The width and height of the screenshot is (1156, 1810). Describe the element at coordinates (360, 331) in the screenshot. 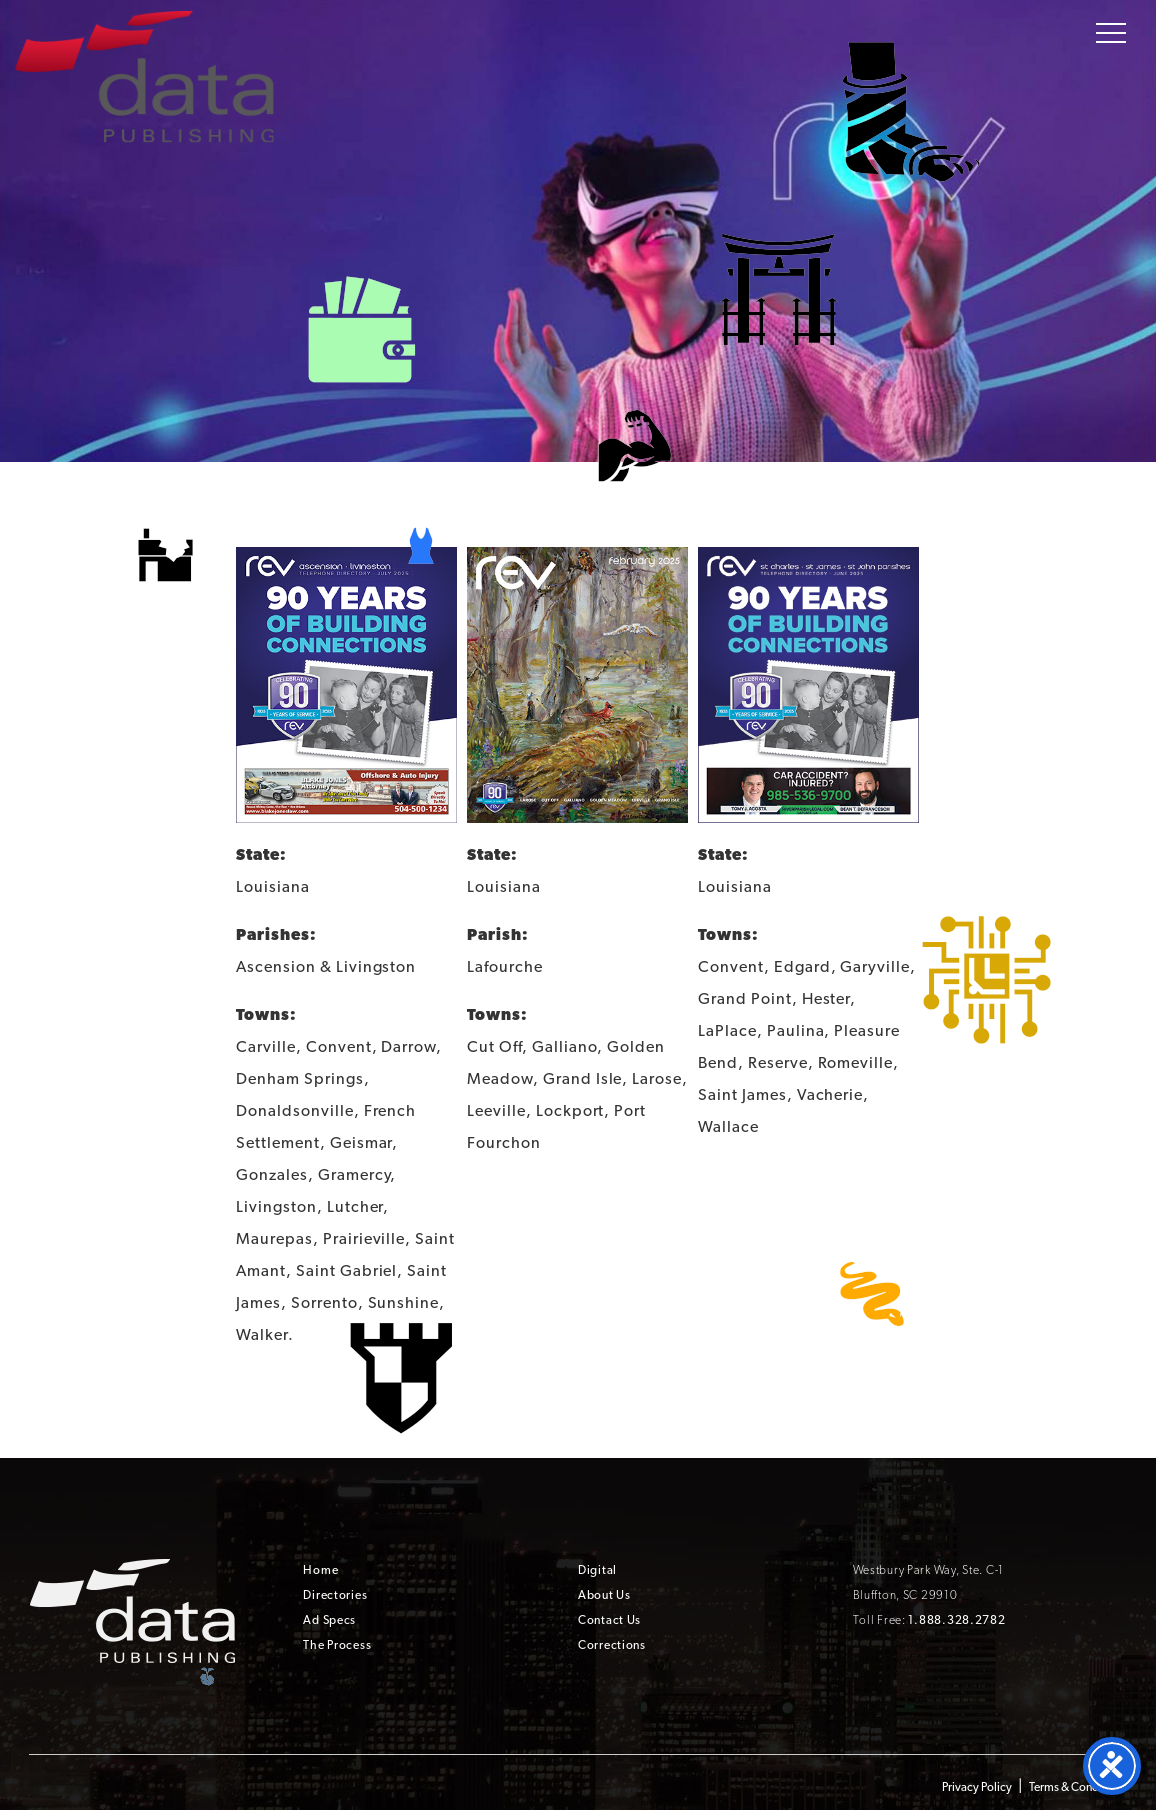

I see `access your wallet or payment methods` at that location.